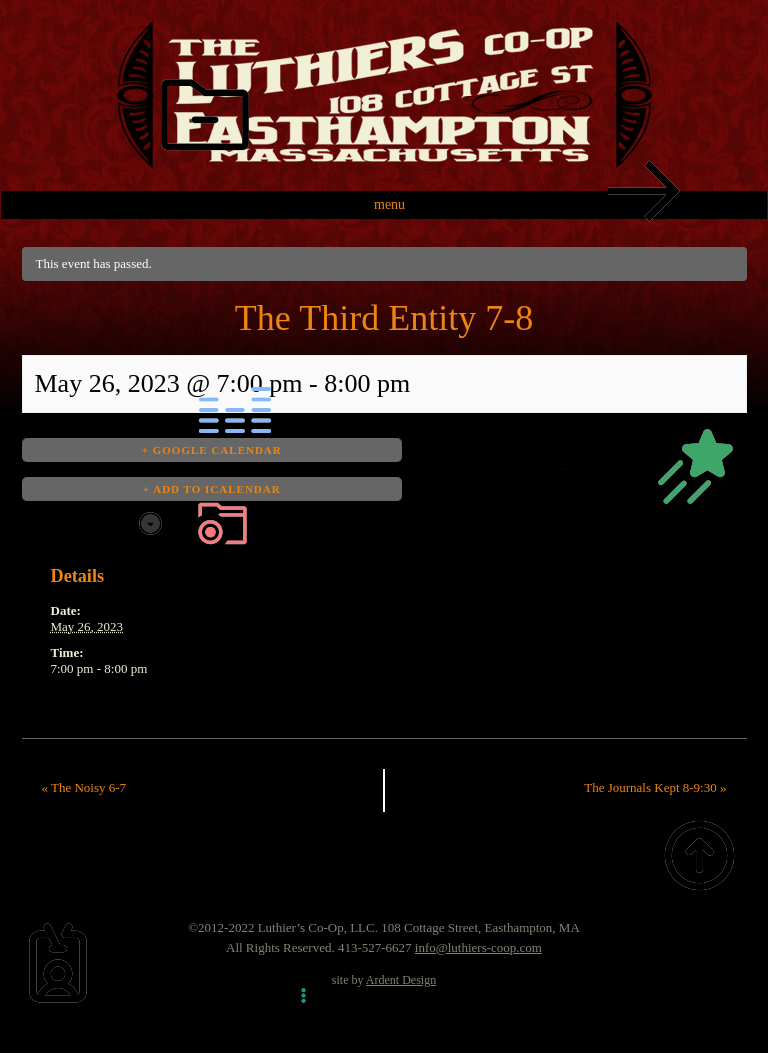 The image size is (768, 1053). What do you see at coordinates (58, 963) in the screenshot?
I see `view employee badge or identification` at bounding box center [58, 963].